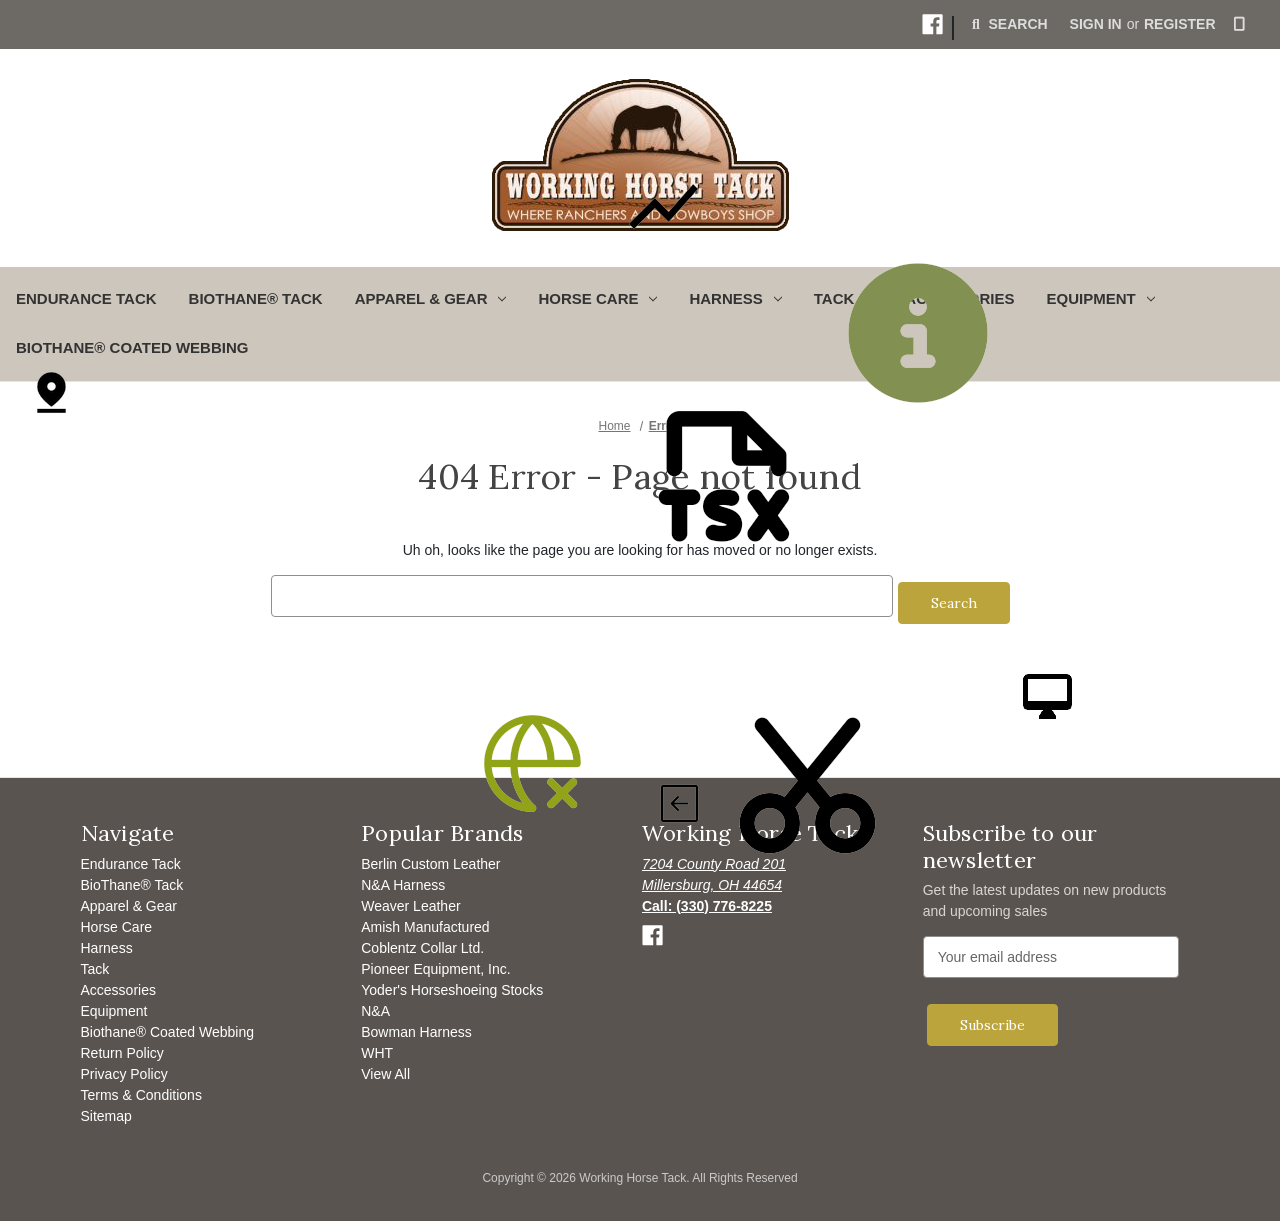 The width and height of the screenshot is (1280, 1221). I want to click on view analytics or statistics, so click(663, 206).